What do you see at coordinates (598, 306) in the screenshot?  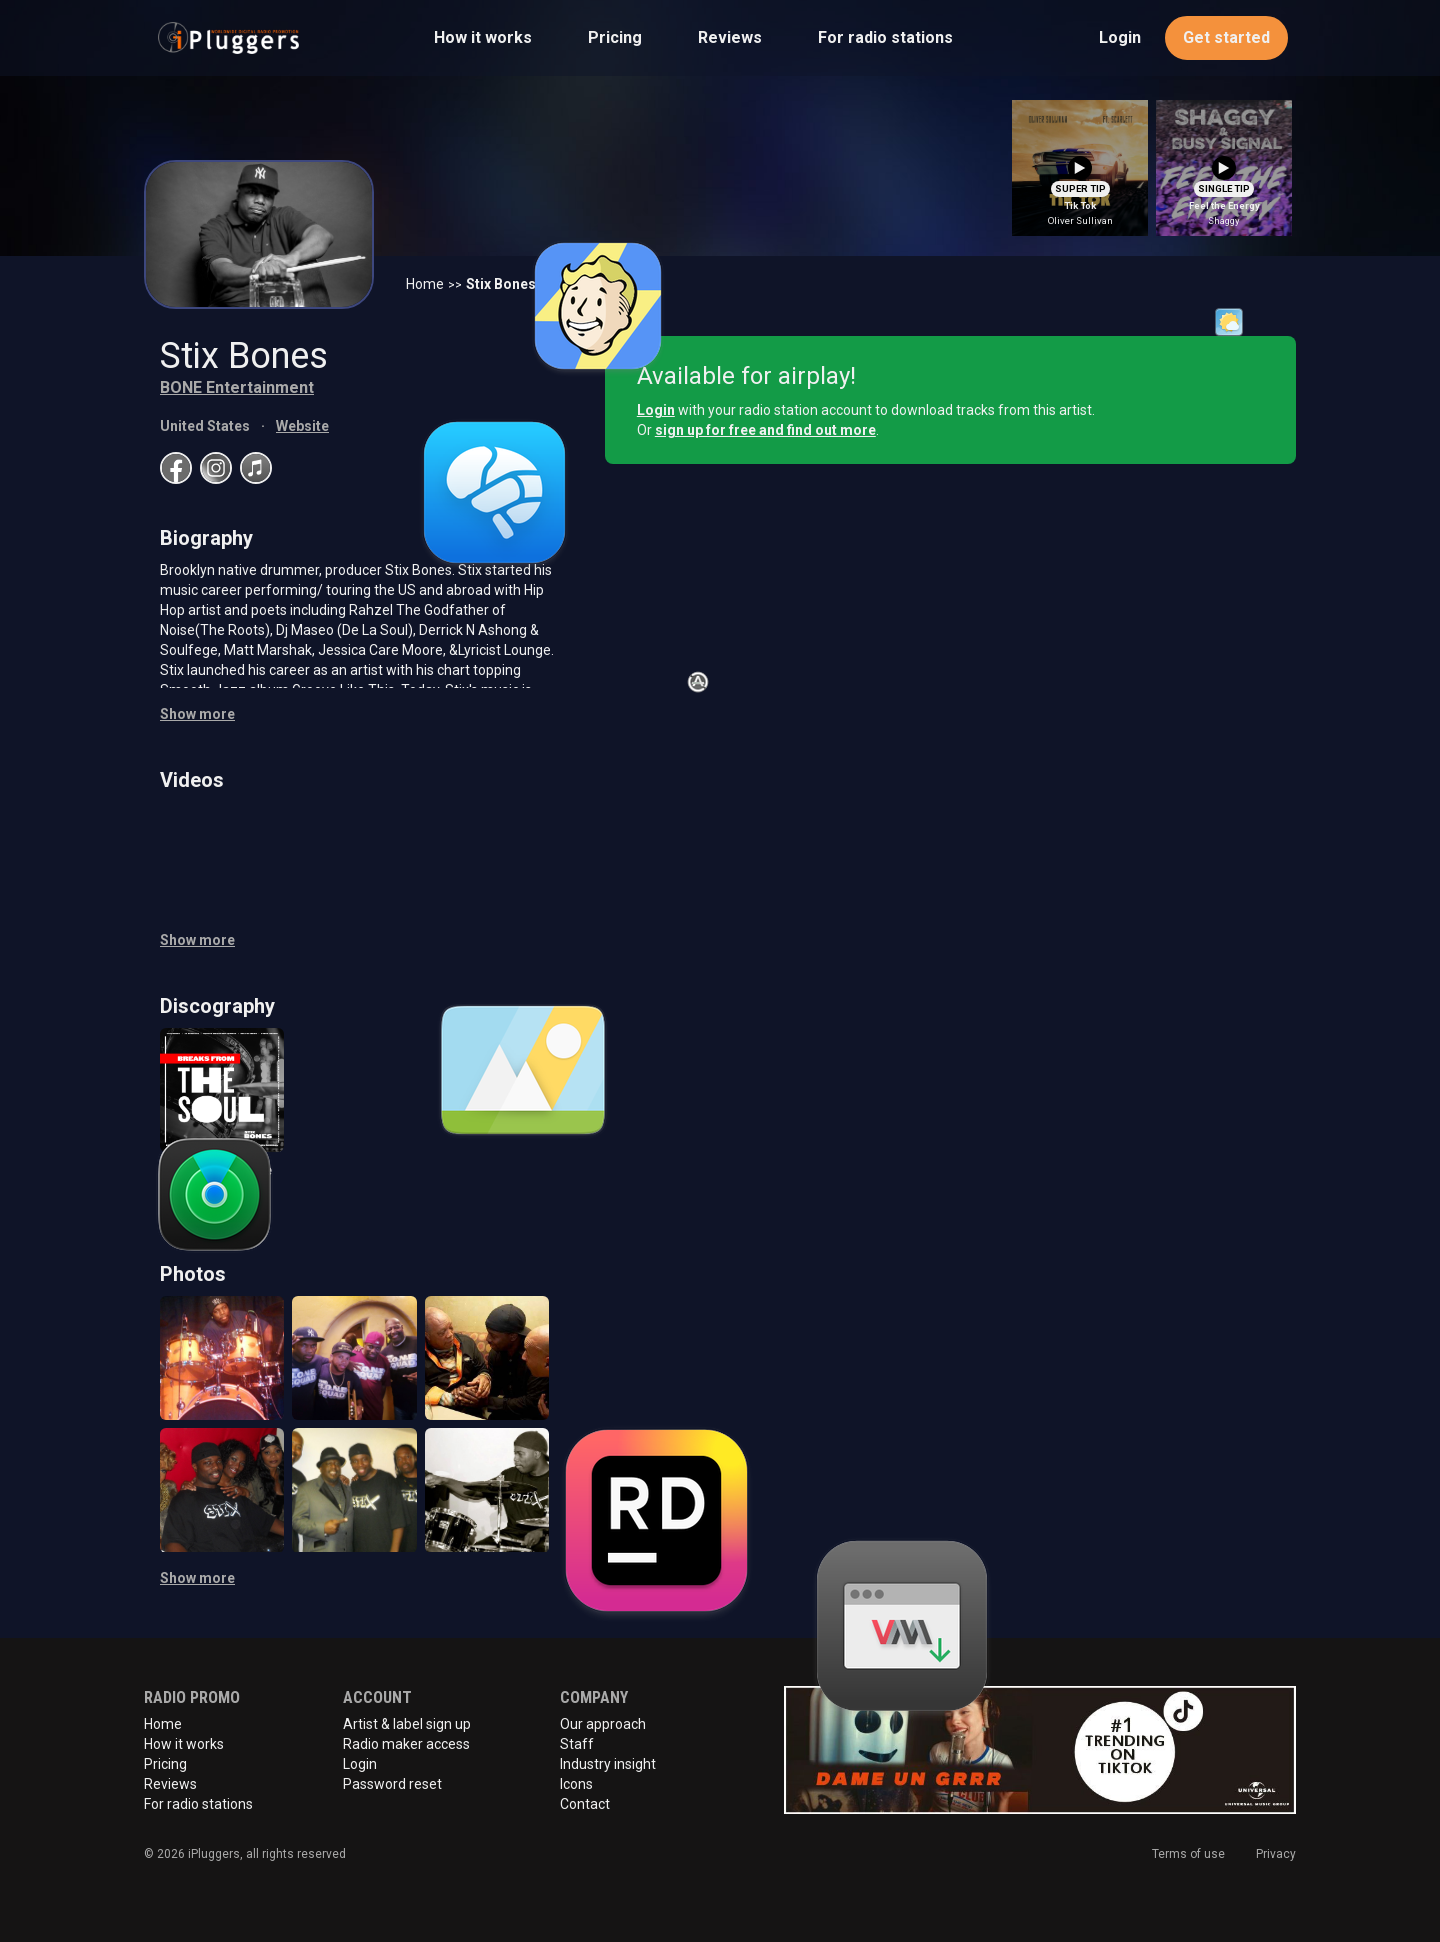 I see `launch Fallout 4 game` at bounding box center [598, 306].